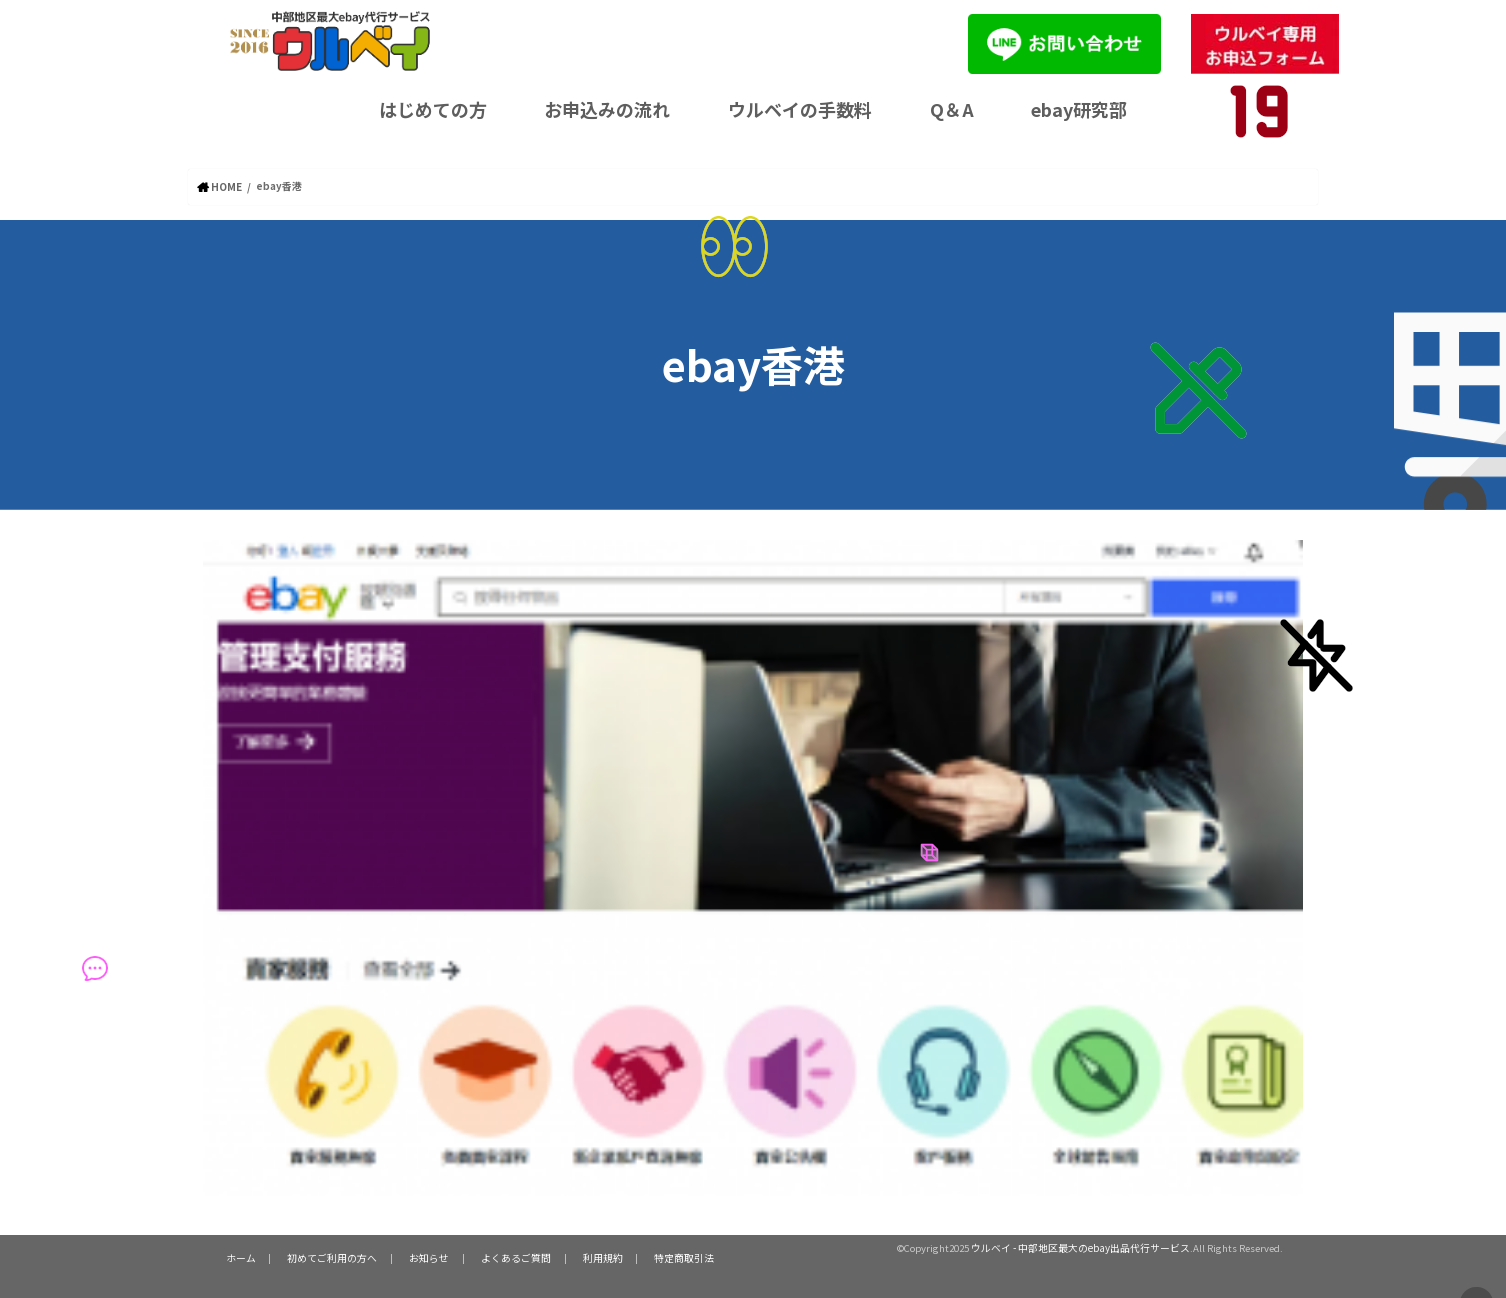  Describe the element at coordinates (734, 246) in the screenshot. I see `view who has seen your content` at that location.